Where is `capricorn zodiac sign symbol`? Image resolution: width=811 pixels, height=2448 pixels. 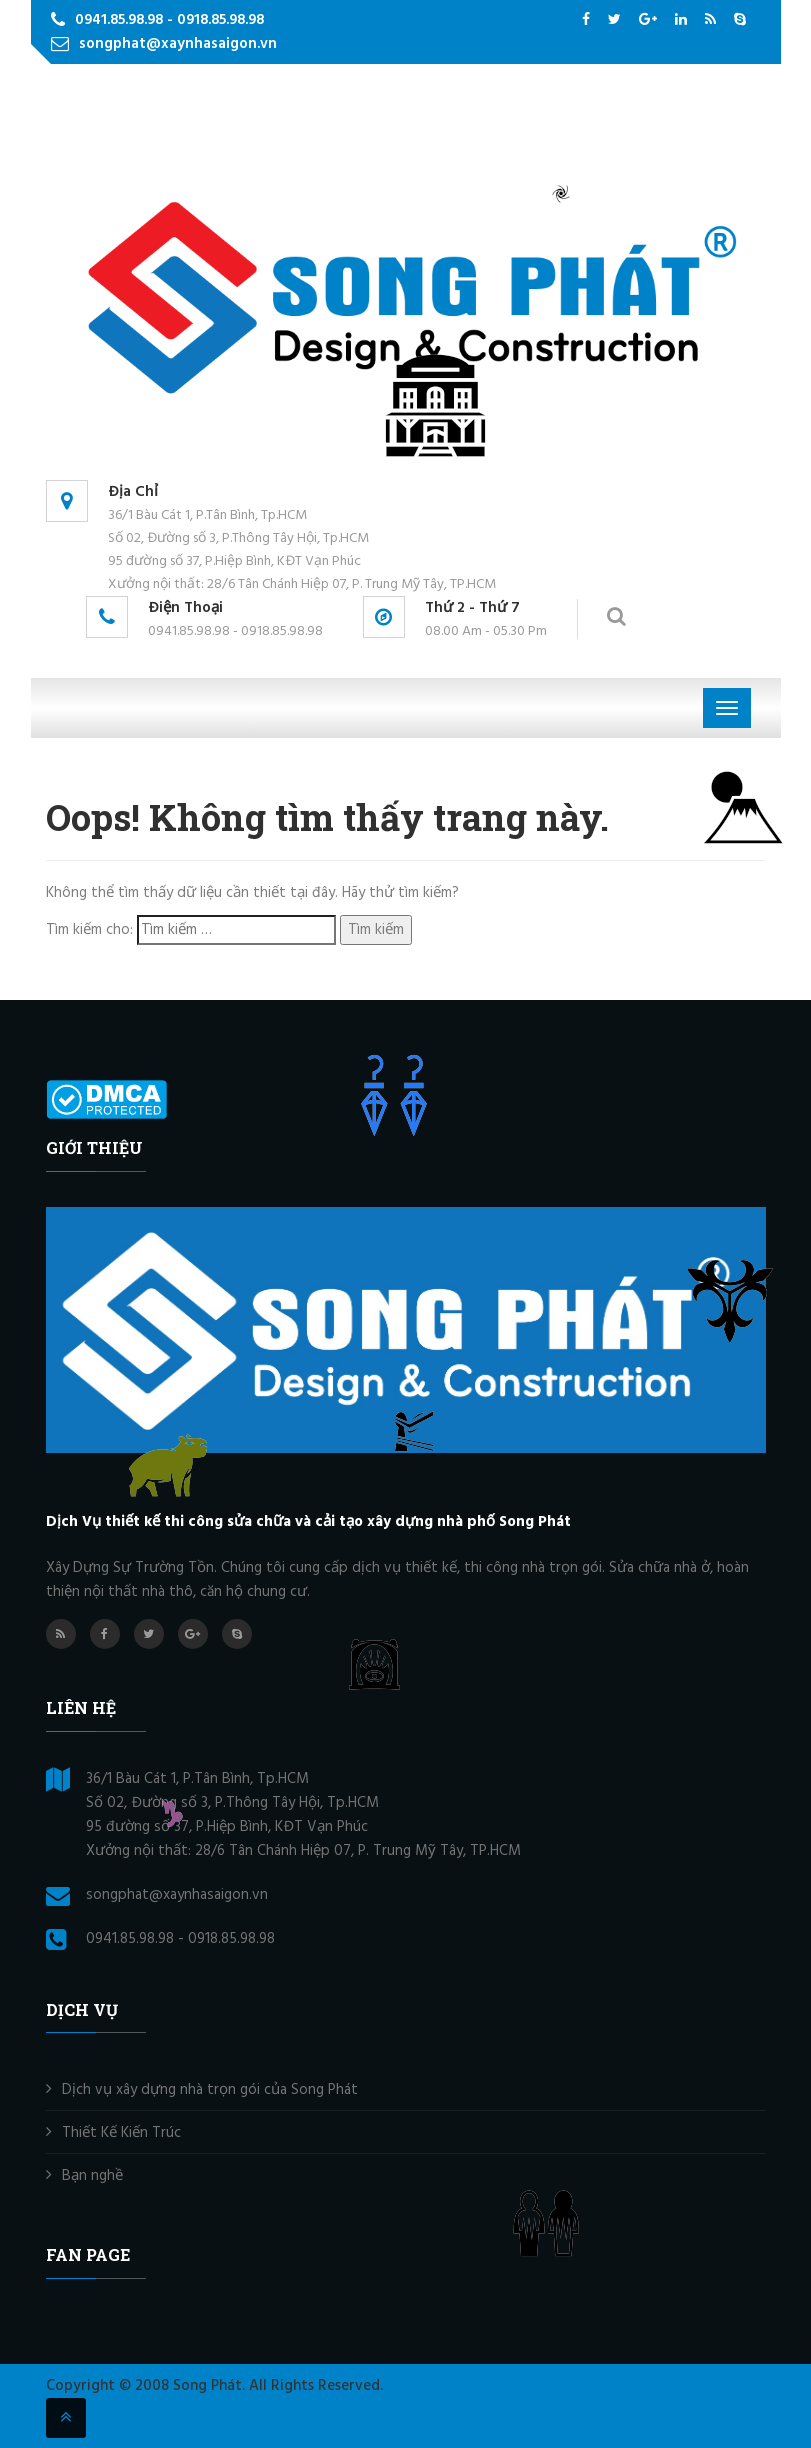 capricorn zodiac sign symbol is located at coordinates (172, 1814).